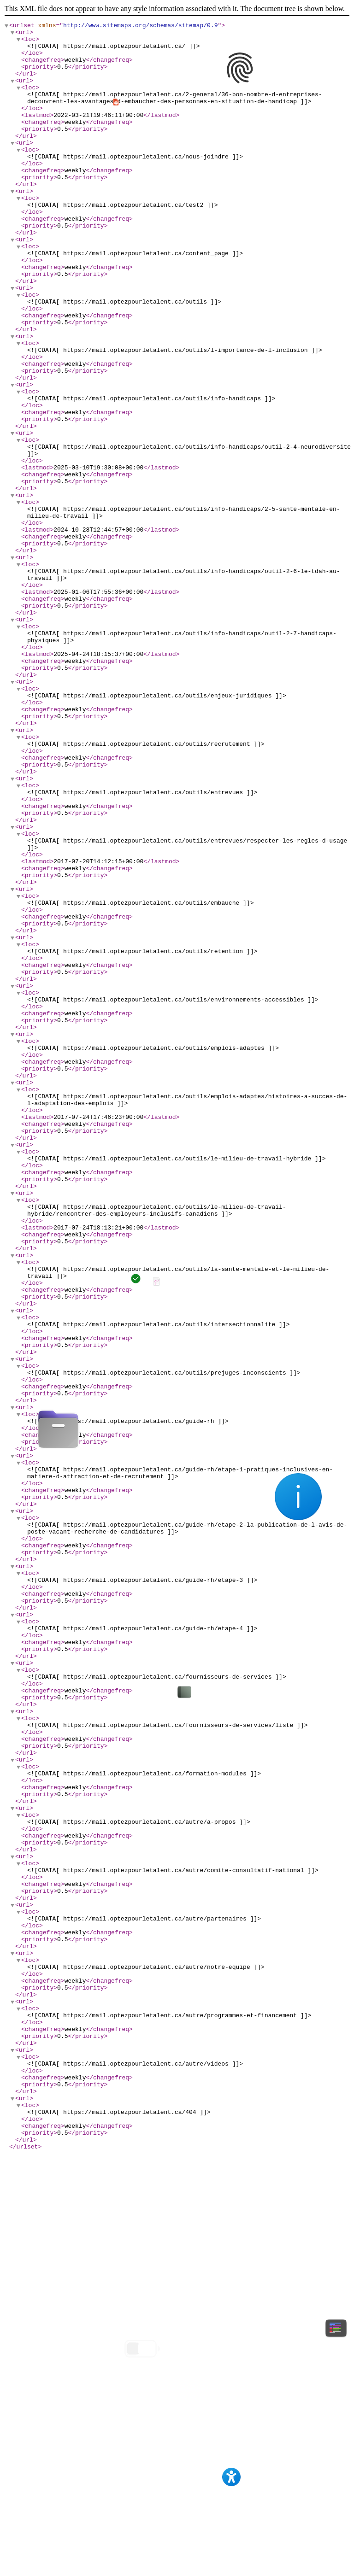 The height and width of the screenshot is (2576, 354). Describe the element at coordinates (336, 2328) in the screenshot. I see `open software development tools` at that location.